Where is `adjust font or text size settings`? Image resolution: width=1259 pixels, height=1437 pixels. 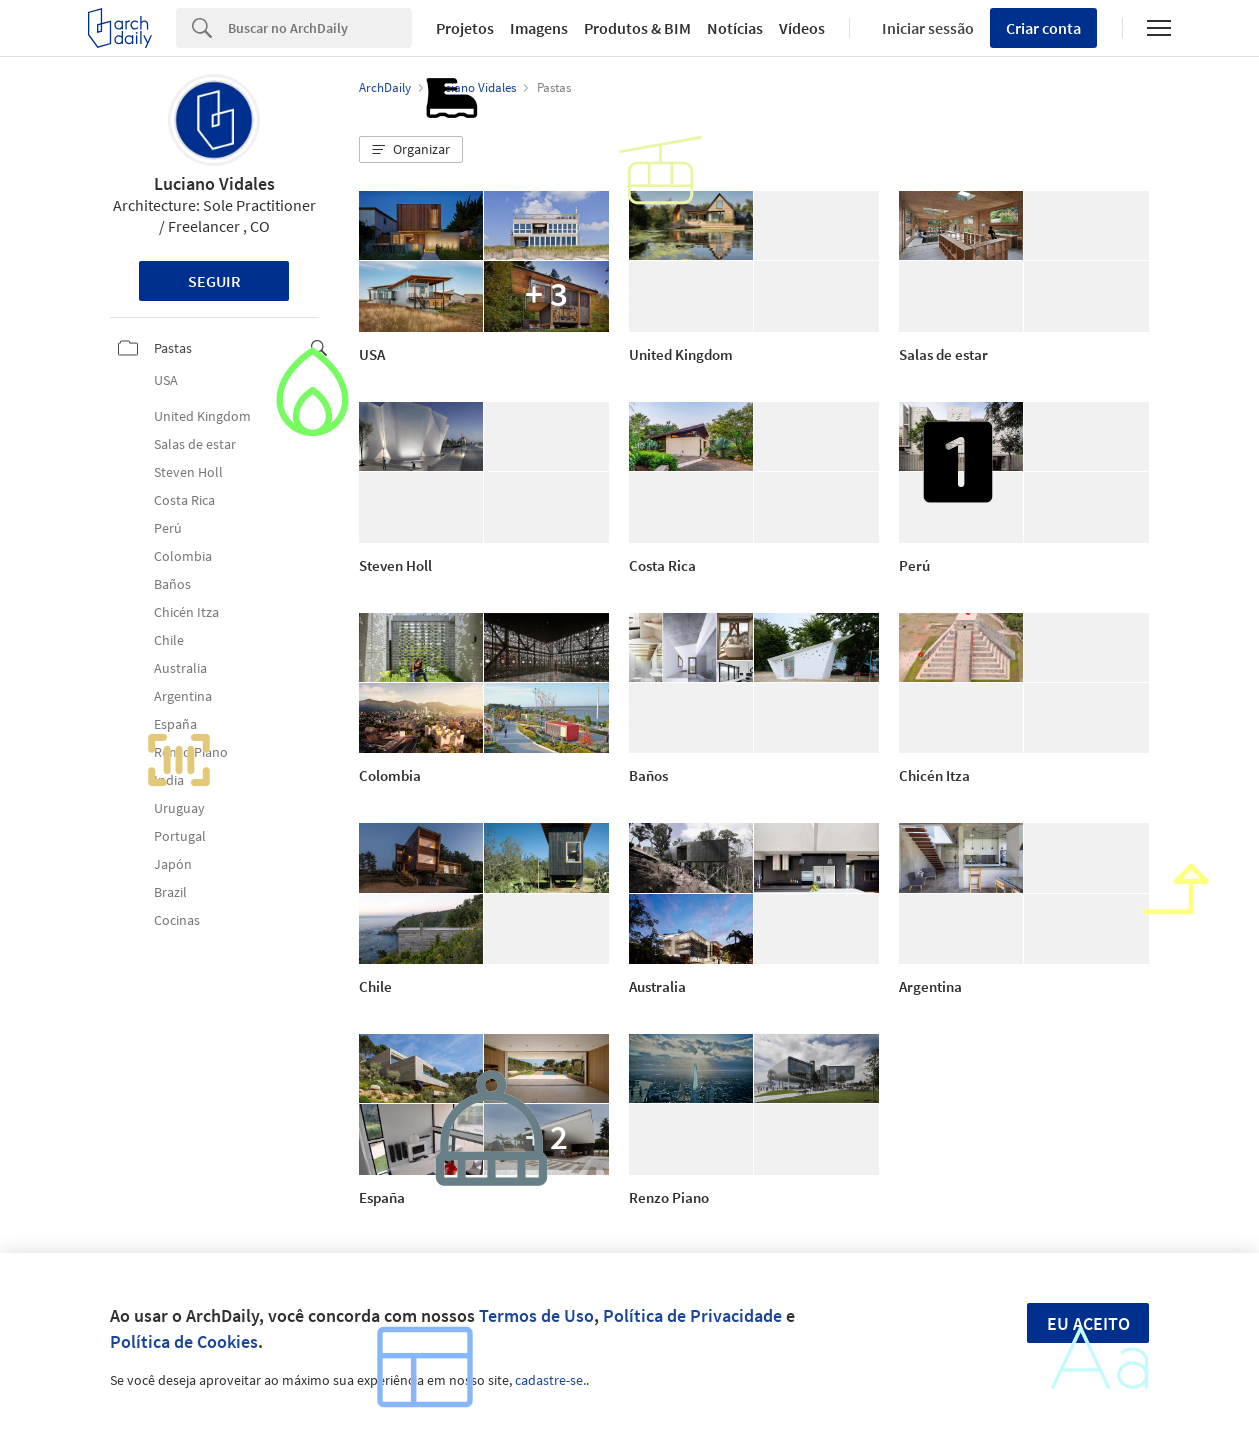 adjust font or text size settings is located at coordinates (1101, 1359).